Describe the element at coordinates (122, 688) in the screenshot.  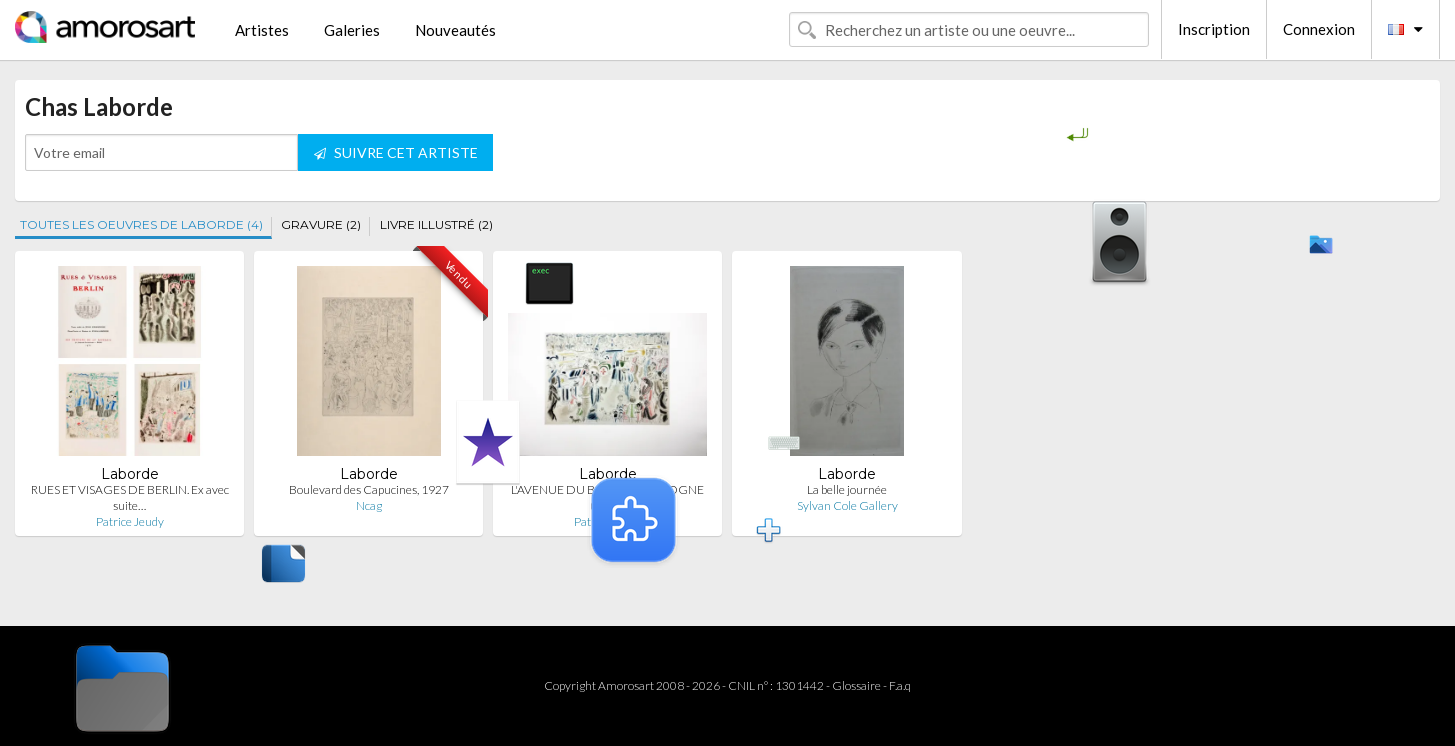
I see `open folder containing files` at that location.